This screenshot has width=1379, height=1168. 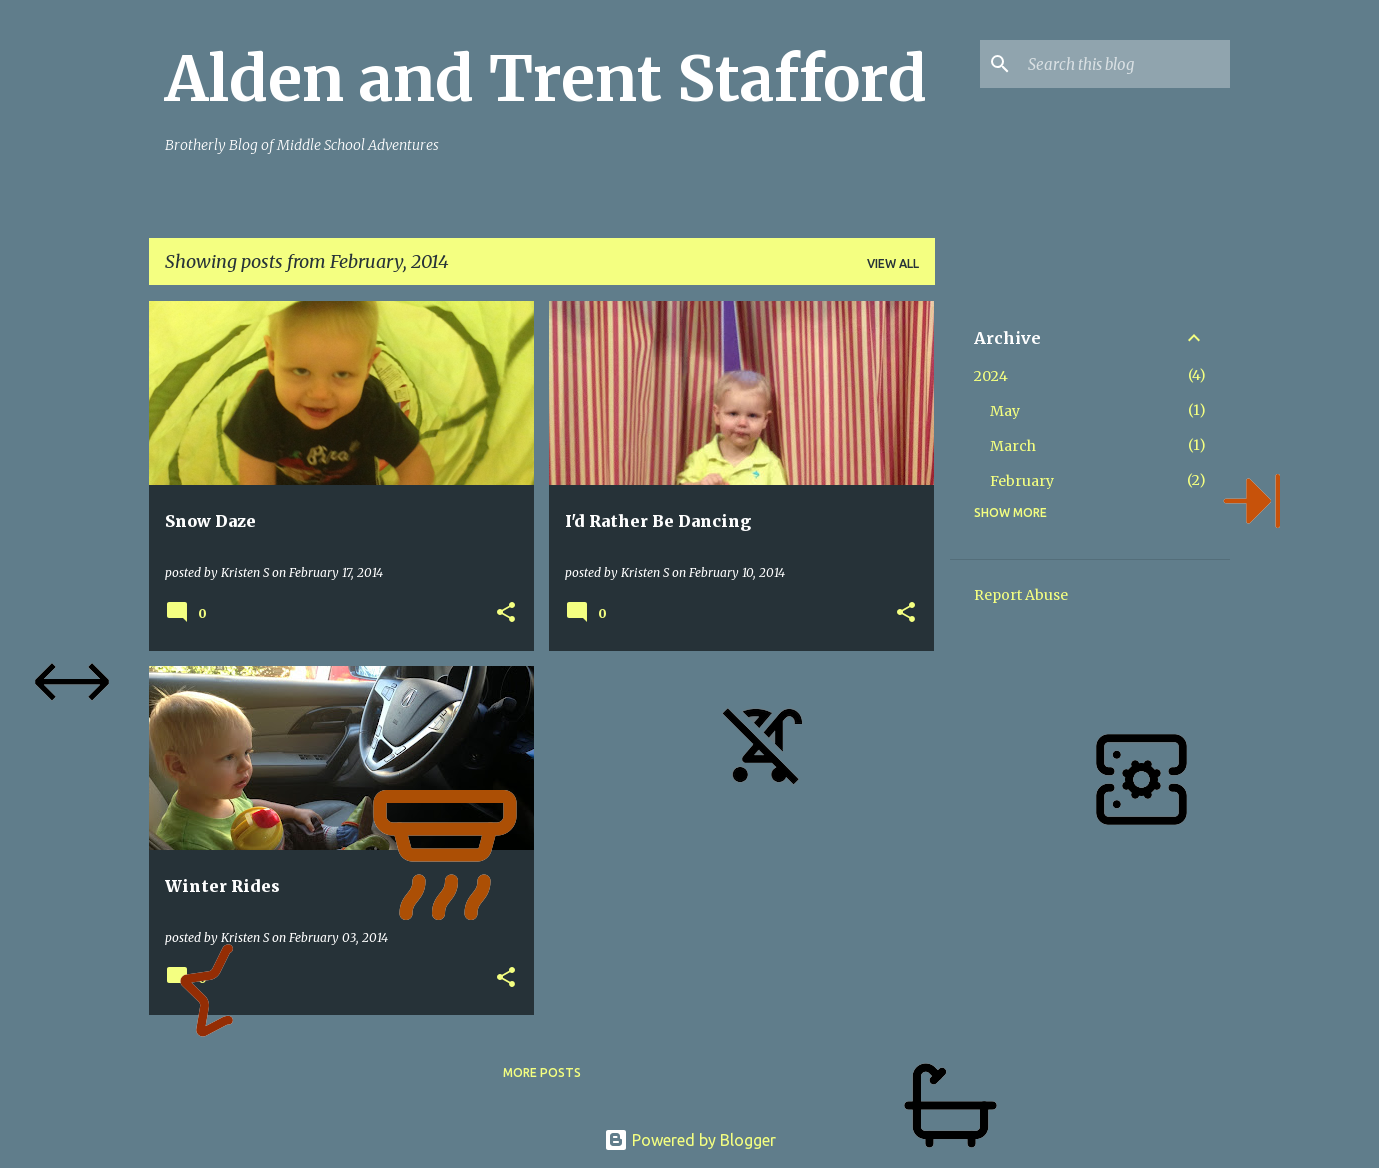 I want to click on smoke detector alert or notification, so click(x=445, y=855).